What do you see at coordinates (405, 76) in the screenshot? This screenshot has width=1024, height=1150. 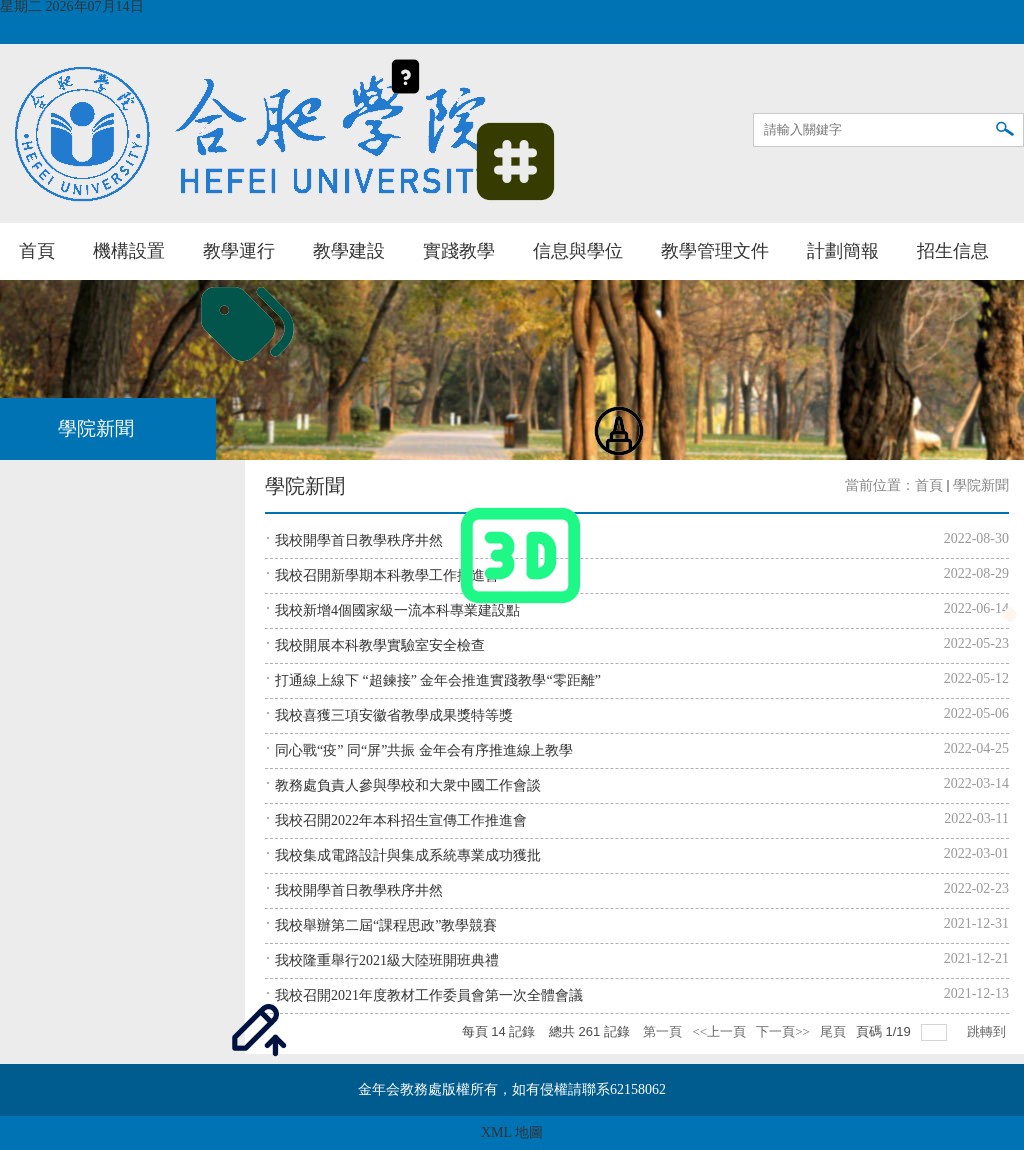 I see `unknown or unrecognized device detected` at bounding box center [405, 76].